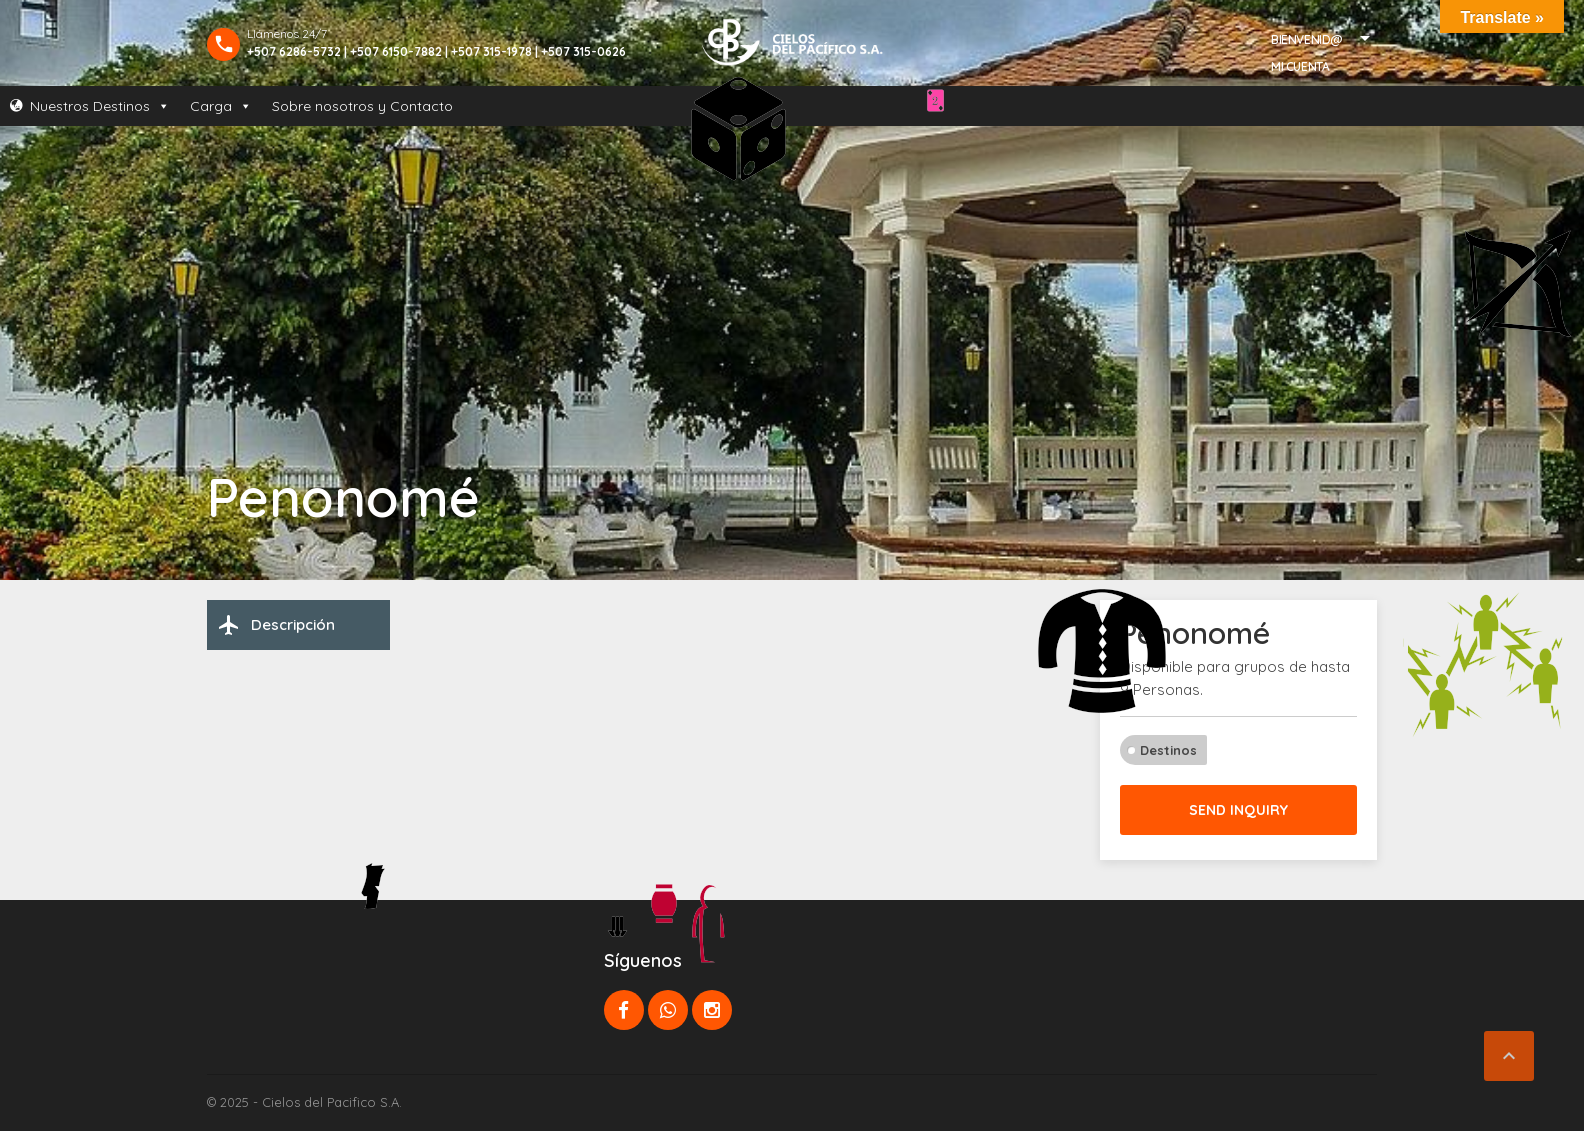  What do you see at coordinates (1485, 665) in the screenshot?
I see `activate chain lightning ability or spell` at bounding box center [1485, 665].